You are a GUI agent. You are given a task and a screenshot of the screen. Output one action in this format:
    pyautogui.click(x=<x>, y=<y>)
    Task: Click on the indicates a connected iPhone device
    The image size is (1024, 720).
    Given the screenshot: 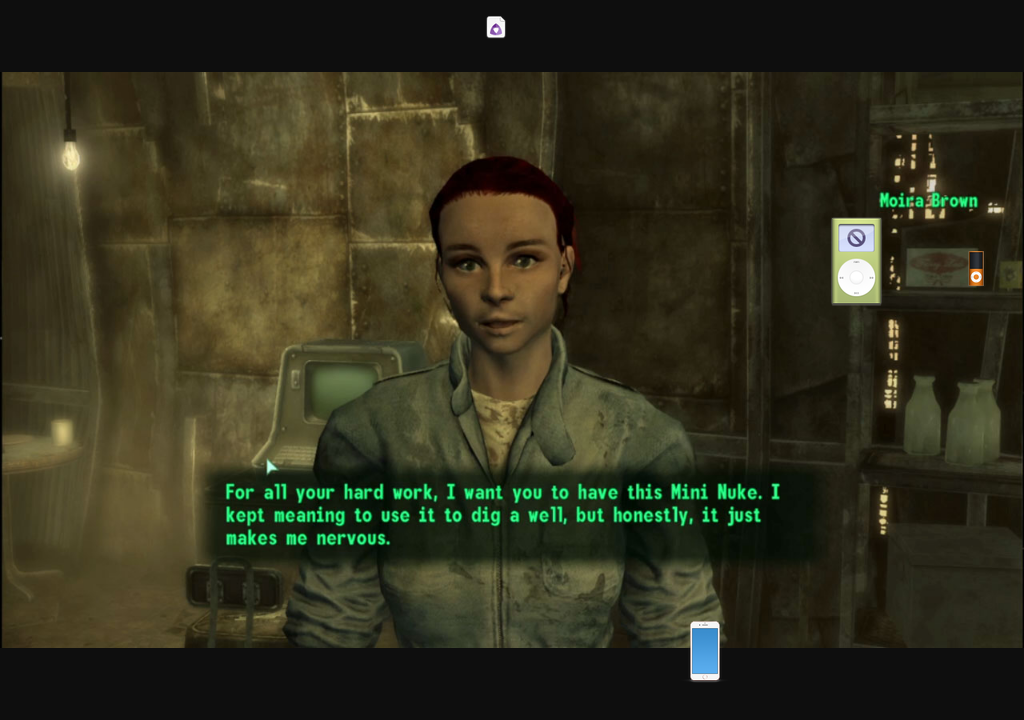 What is the action you would take?
    pyautogui.click(x=705, y=652)
    